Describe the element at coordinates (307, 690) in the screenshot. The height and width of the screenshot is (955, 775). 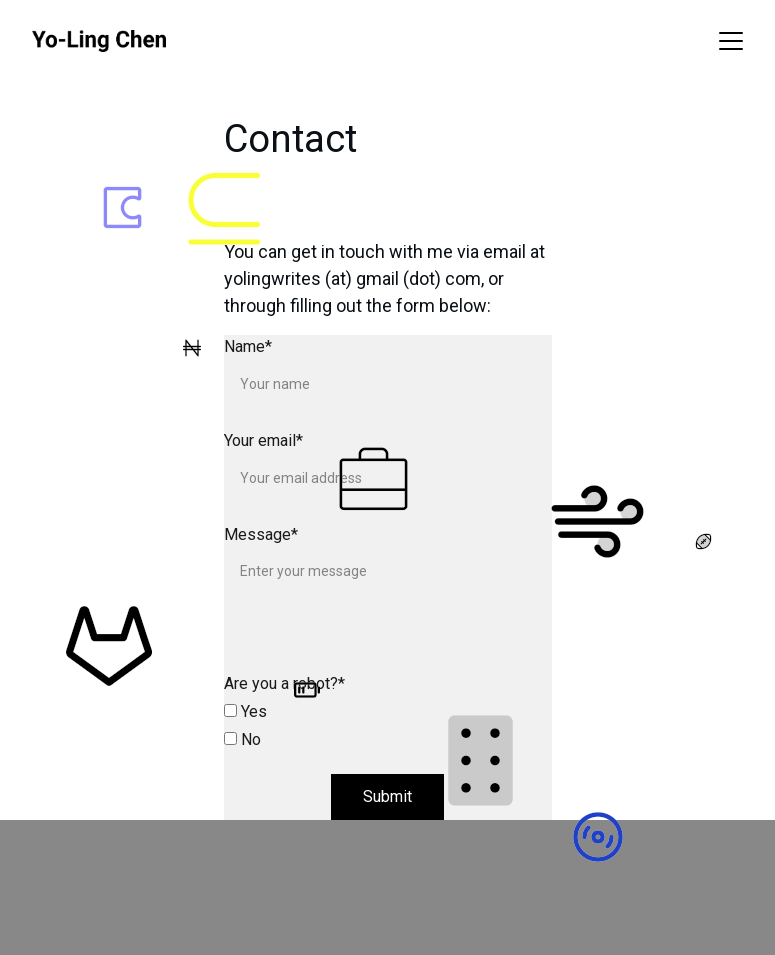
I see `indicates medium battery level` at that location.